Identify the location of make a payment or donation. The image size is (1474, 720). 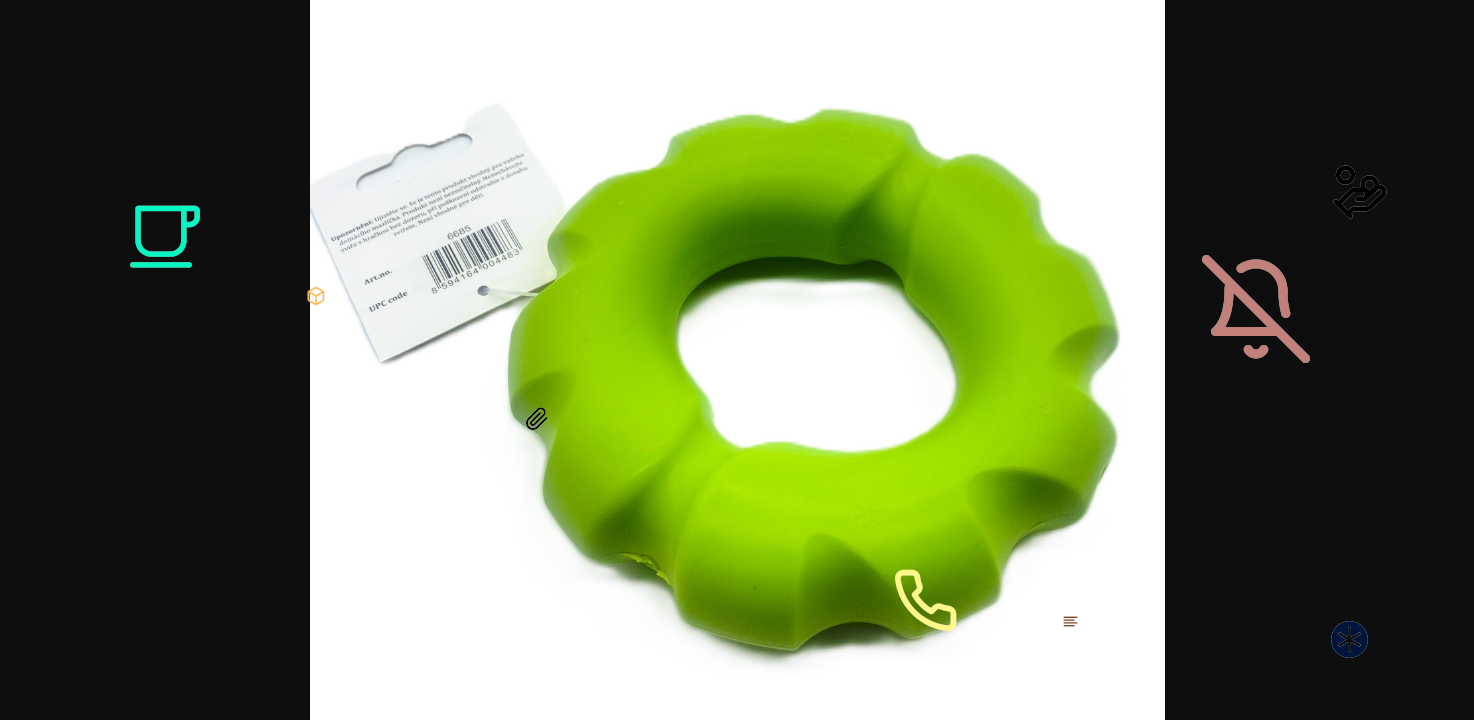
(1360, 192).